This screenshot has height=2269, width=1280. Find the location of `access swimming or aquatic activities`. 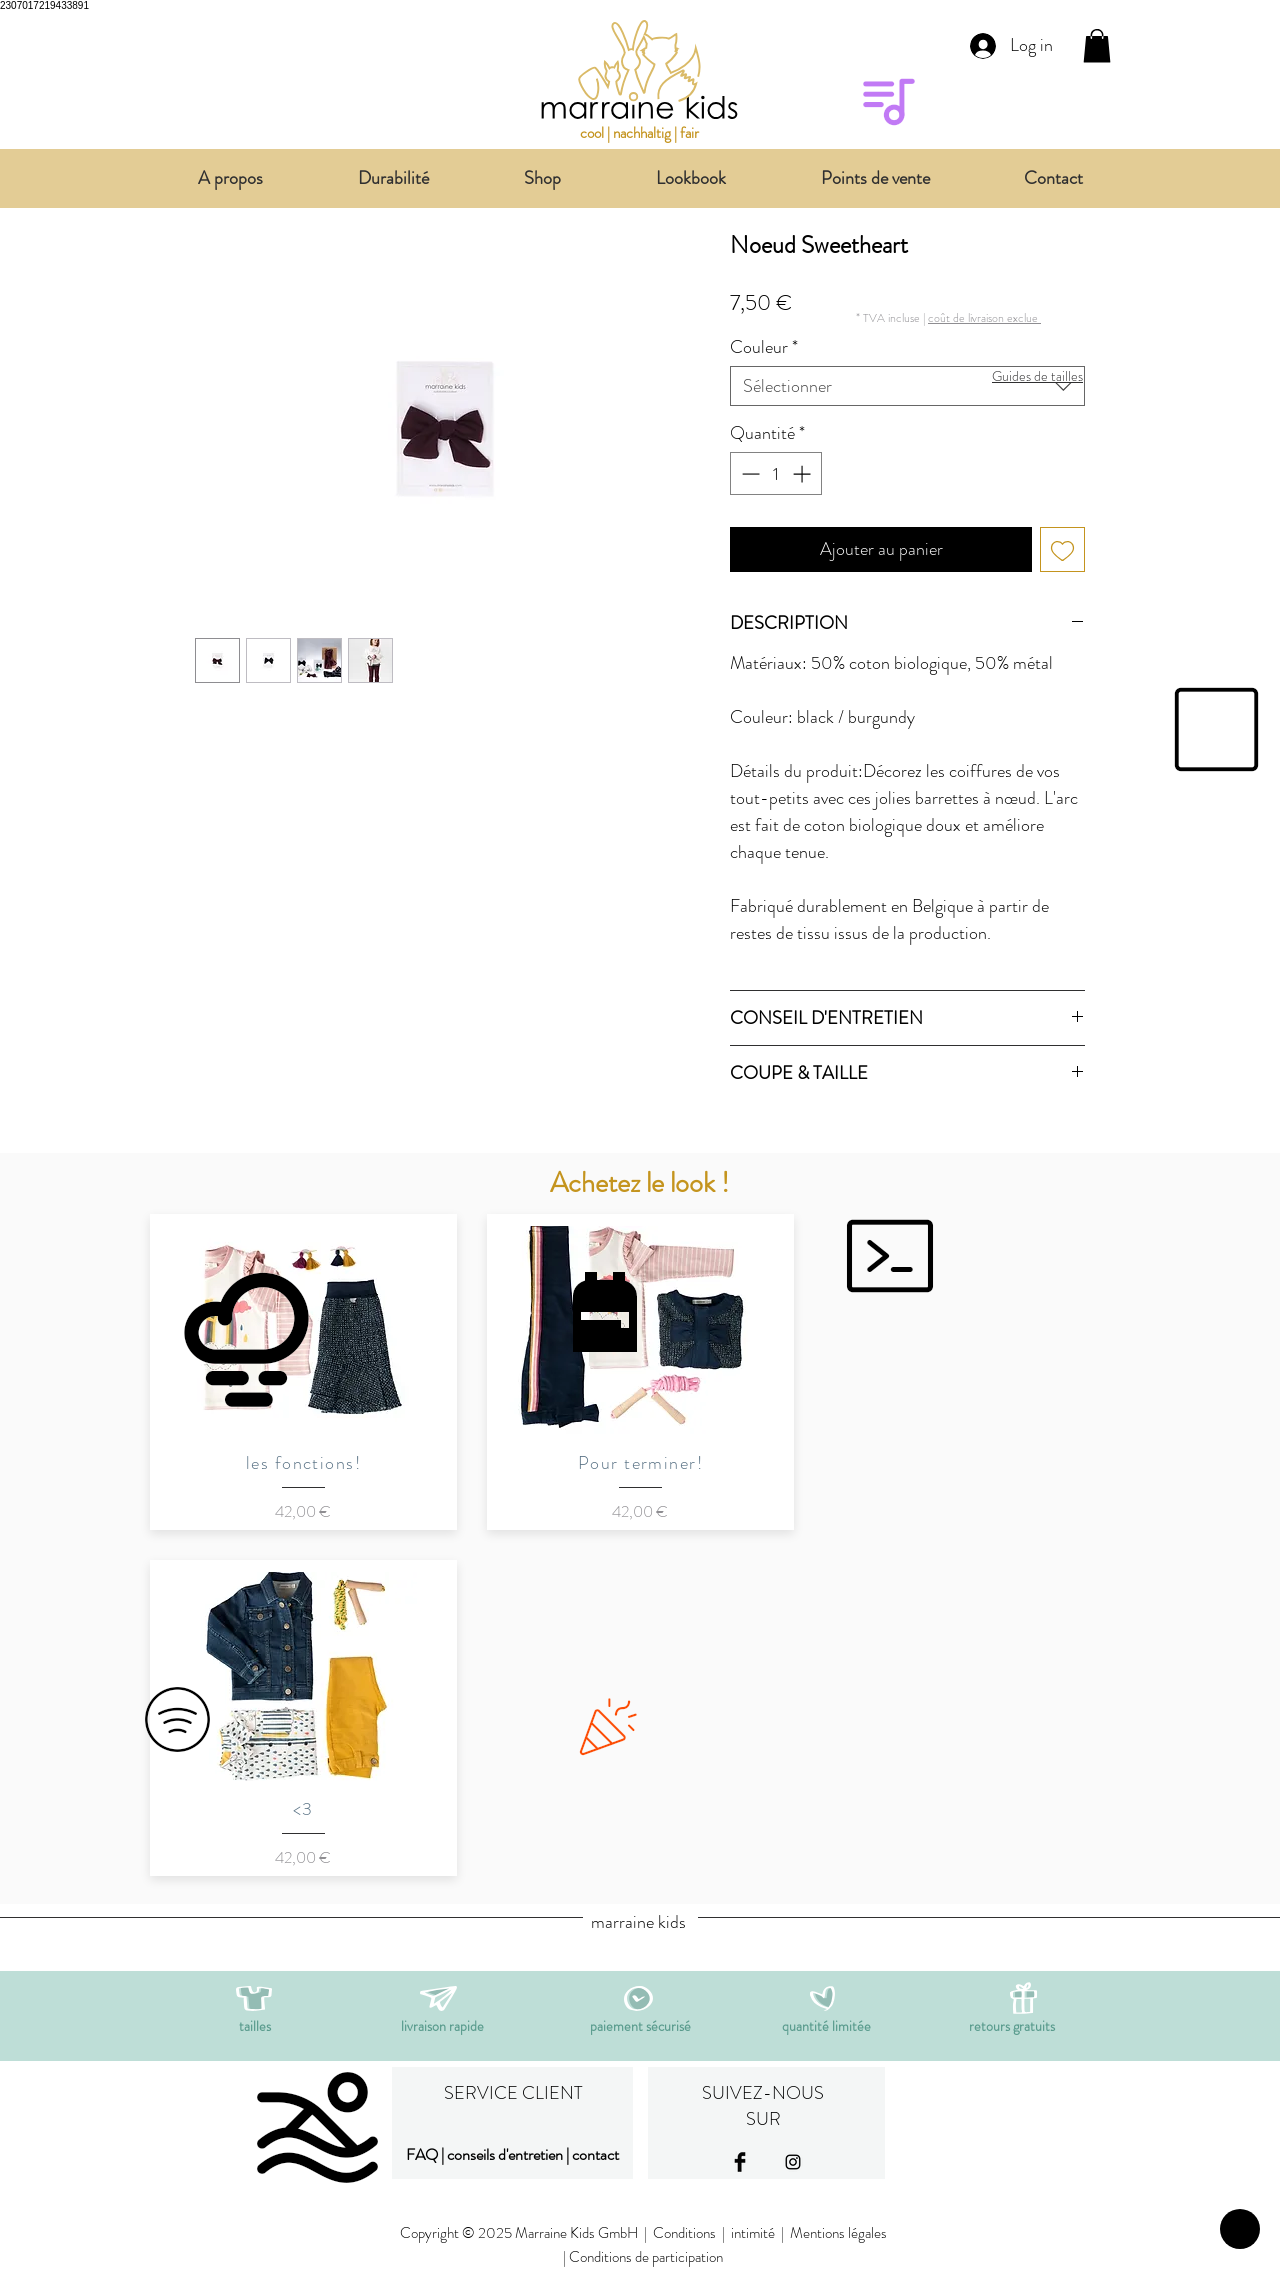

access swimming or aquatic activities is located at coordinates (317, 2127).